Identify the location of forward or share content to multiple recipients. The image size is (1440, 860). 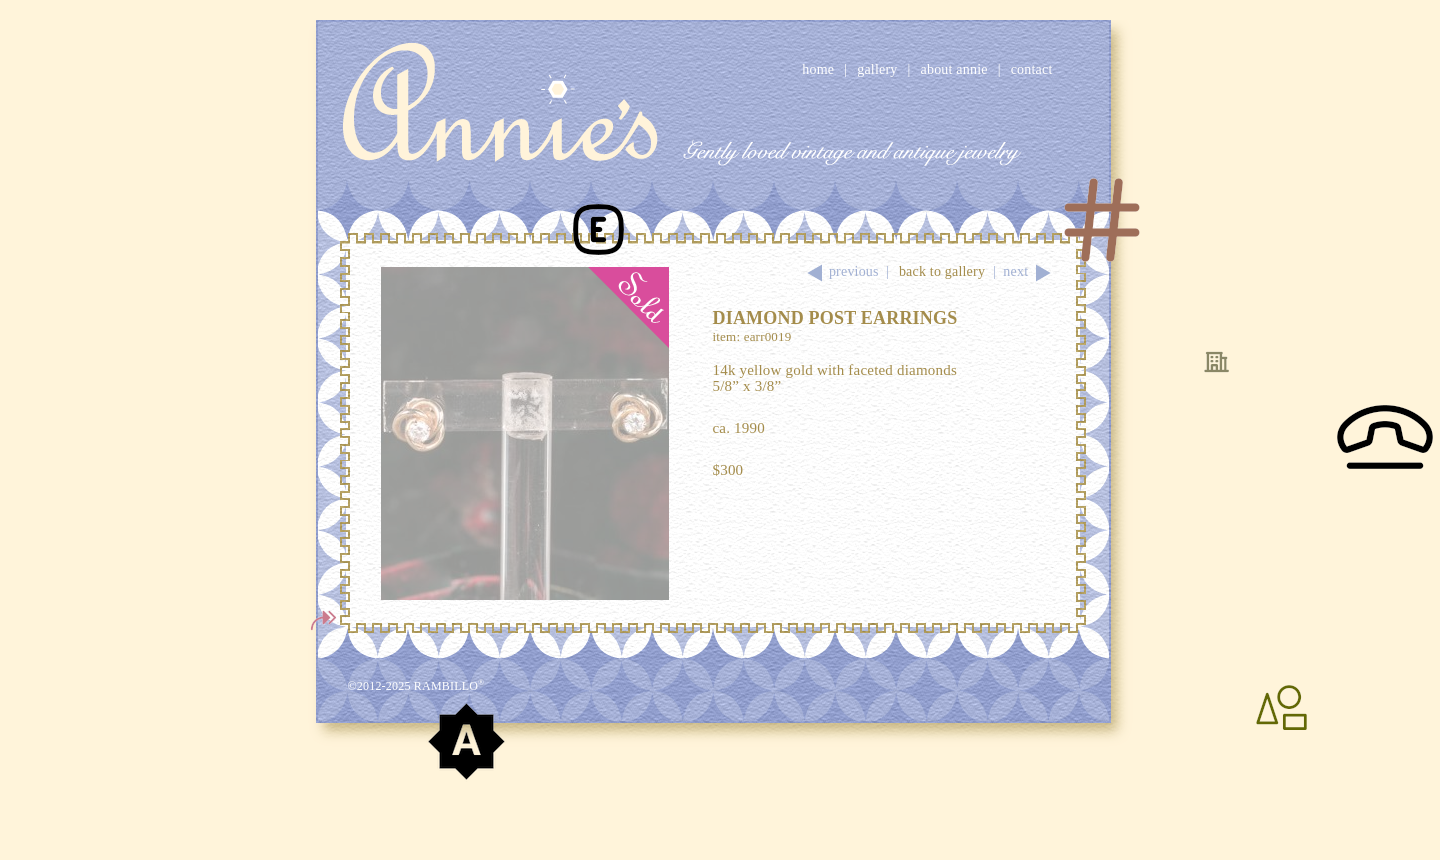
(323, 620).